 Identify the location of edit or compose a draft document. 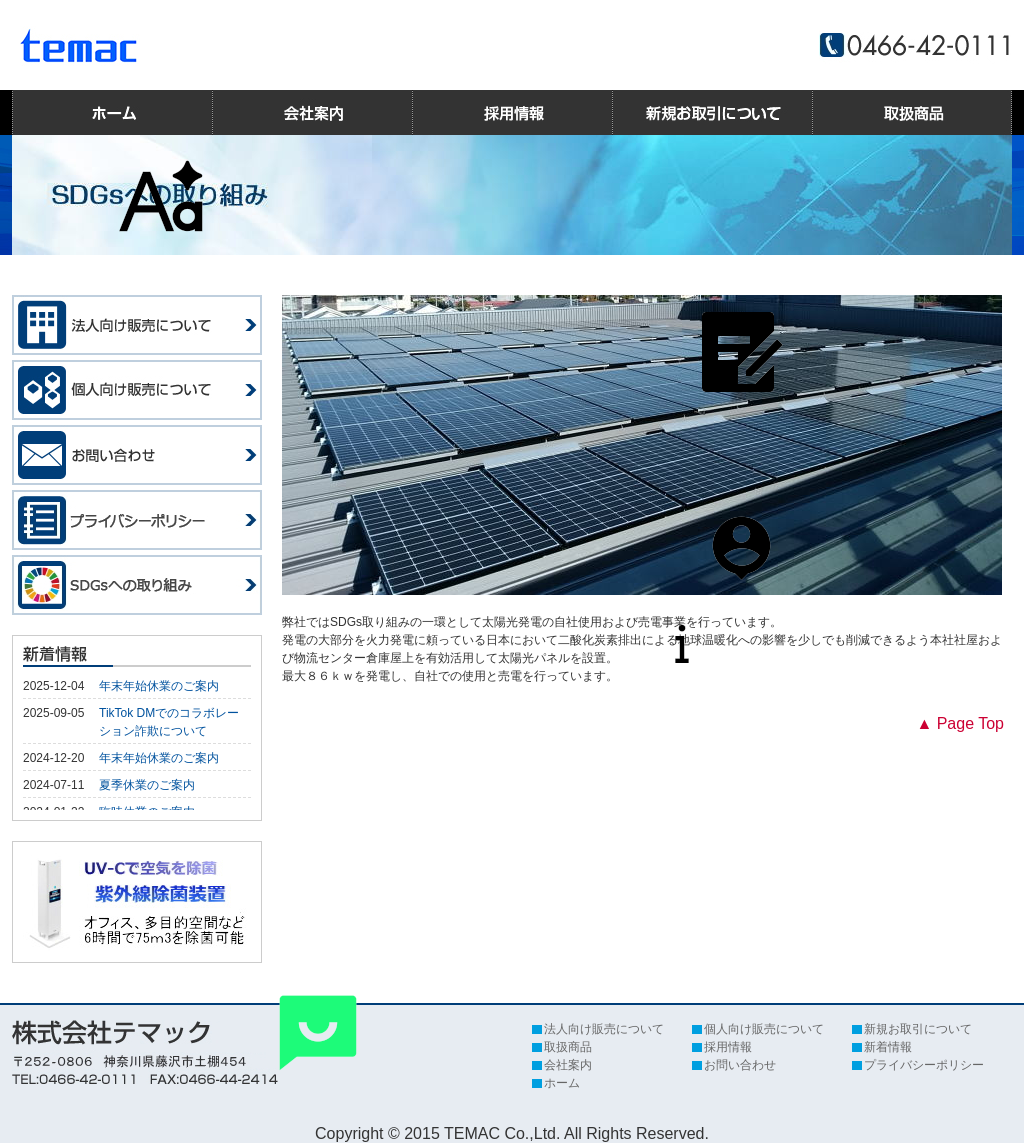
(738, 352).